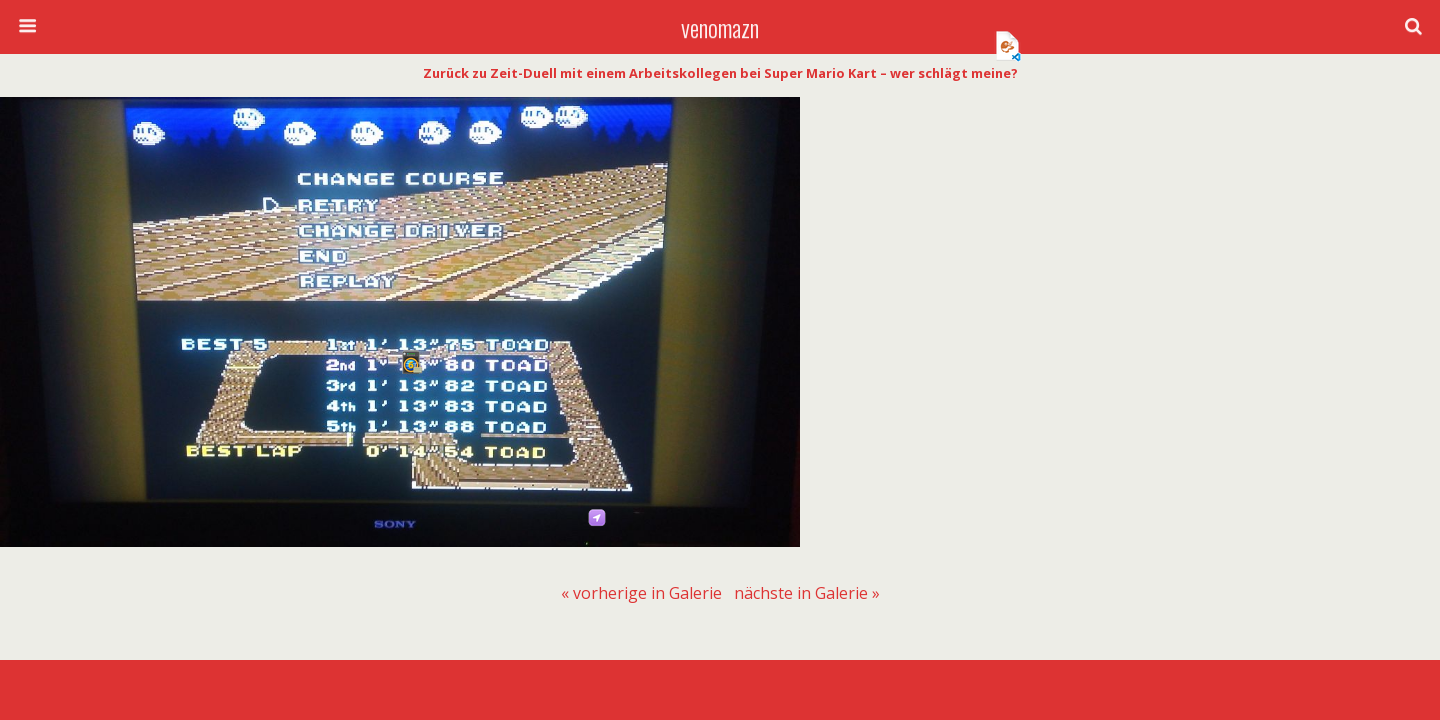 The width and height of the screenshot is (1440, 720). Describe the element at coordinates (1007, 46) in the screenshot. I see `bower package manager file in Visual Studio Code` at that location.